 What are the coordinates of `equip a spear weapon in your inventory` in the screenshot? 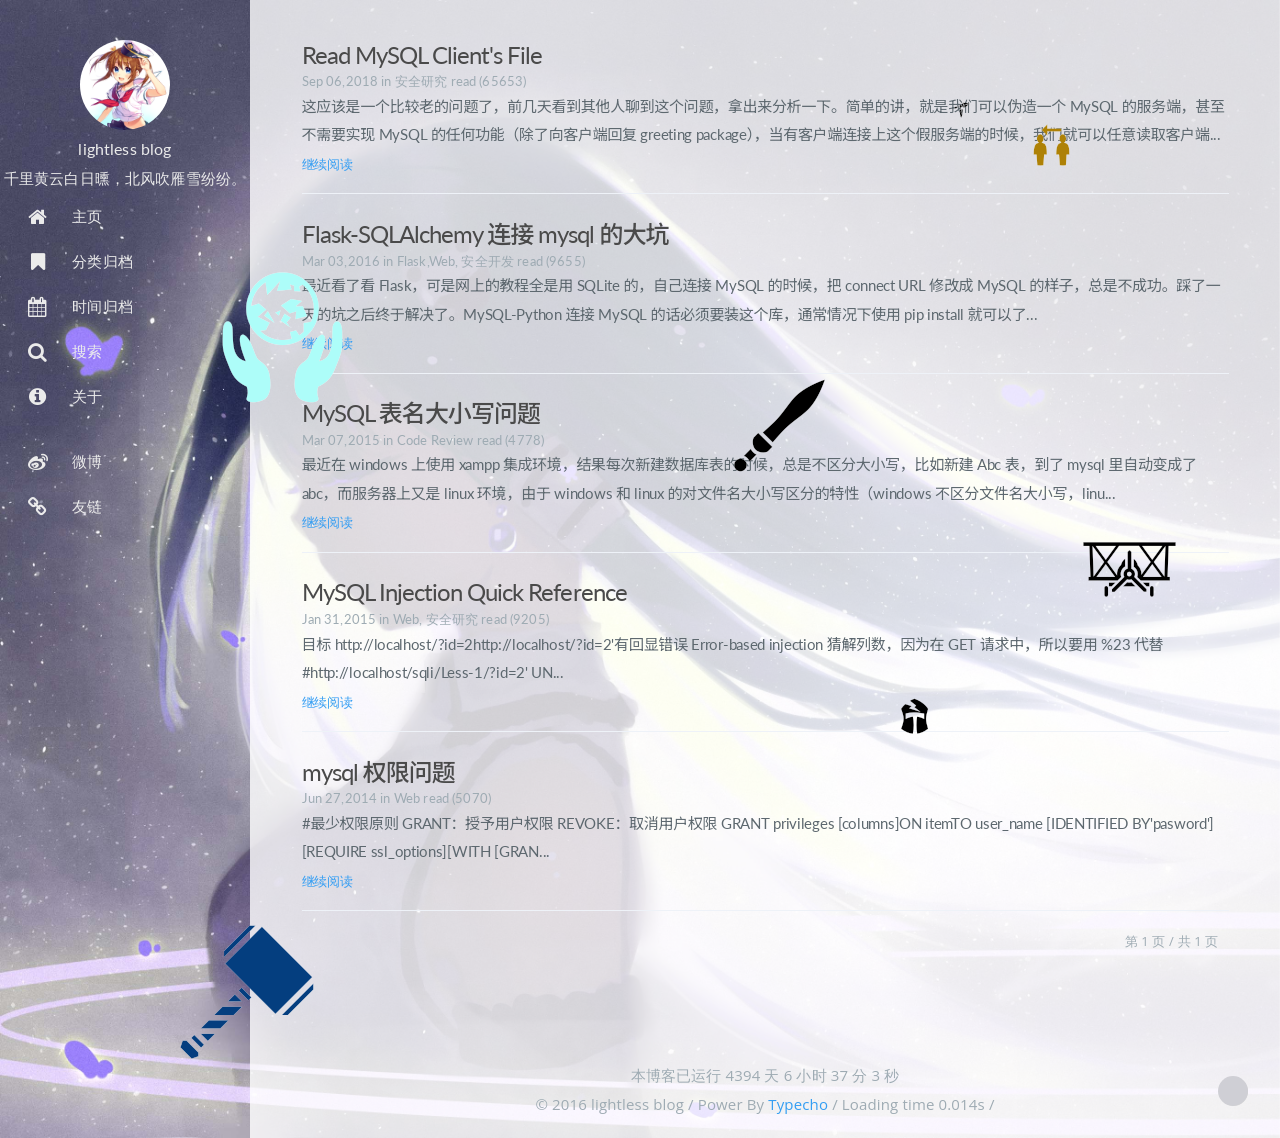 It's located at (962, 110).